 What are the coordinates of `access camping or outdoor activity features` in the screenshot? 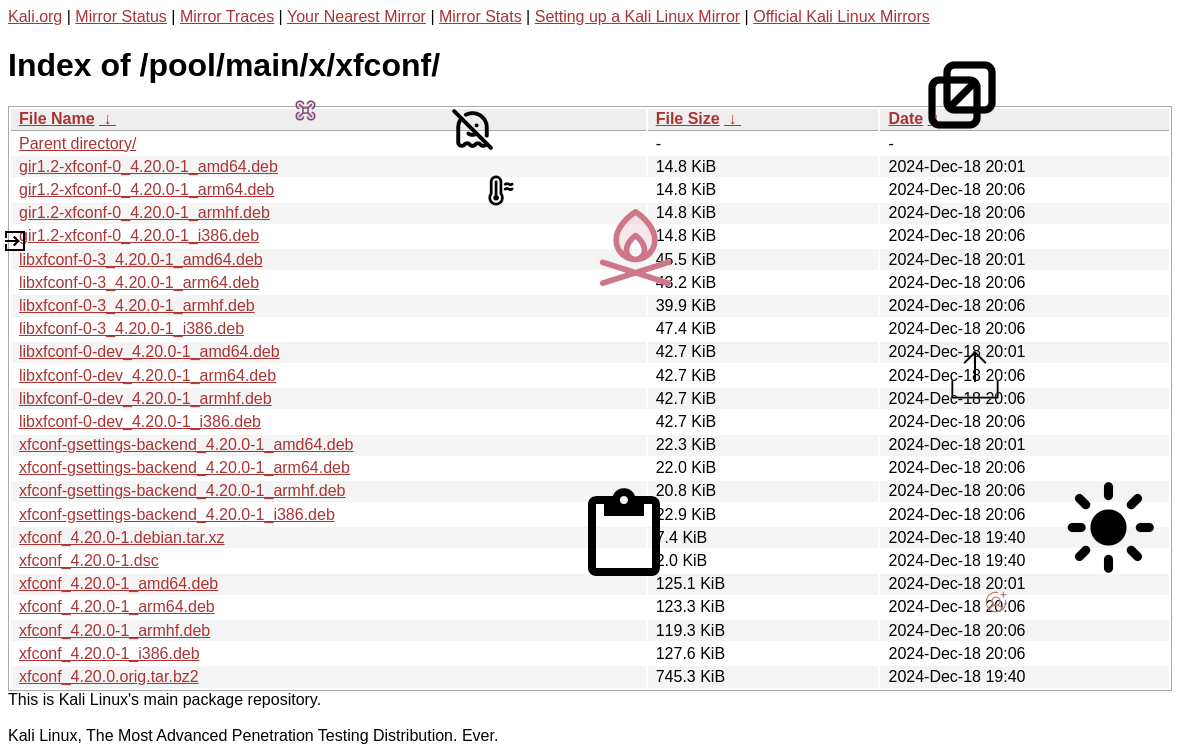 It's located at (635, 247).